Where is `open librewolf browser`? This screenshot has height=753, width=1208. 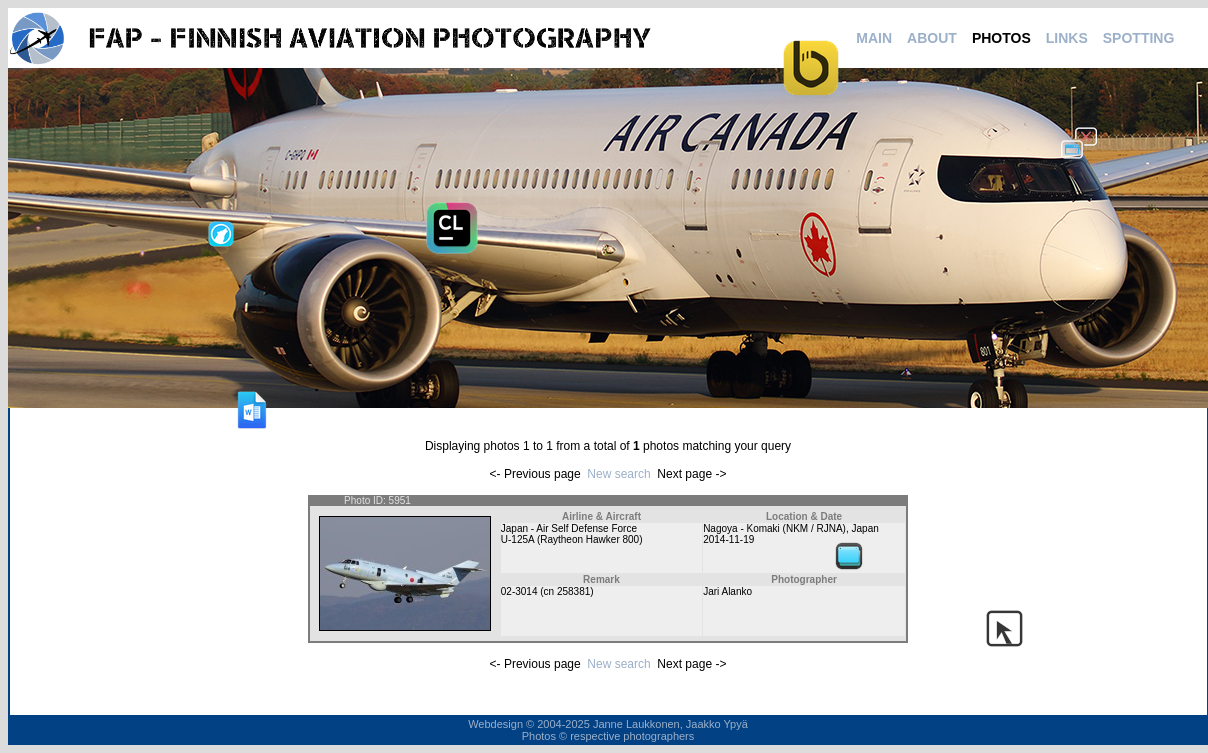
open librewolf browser is located at coordinates (221, 234).